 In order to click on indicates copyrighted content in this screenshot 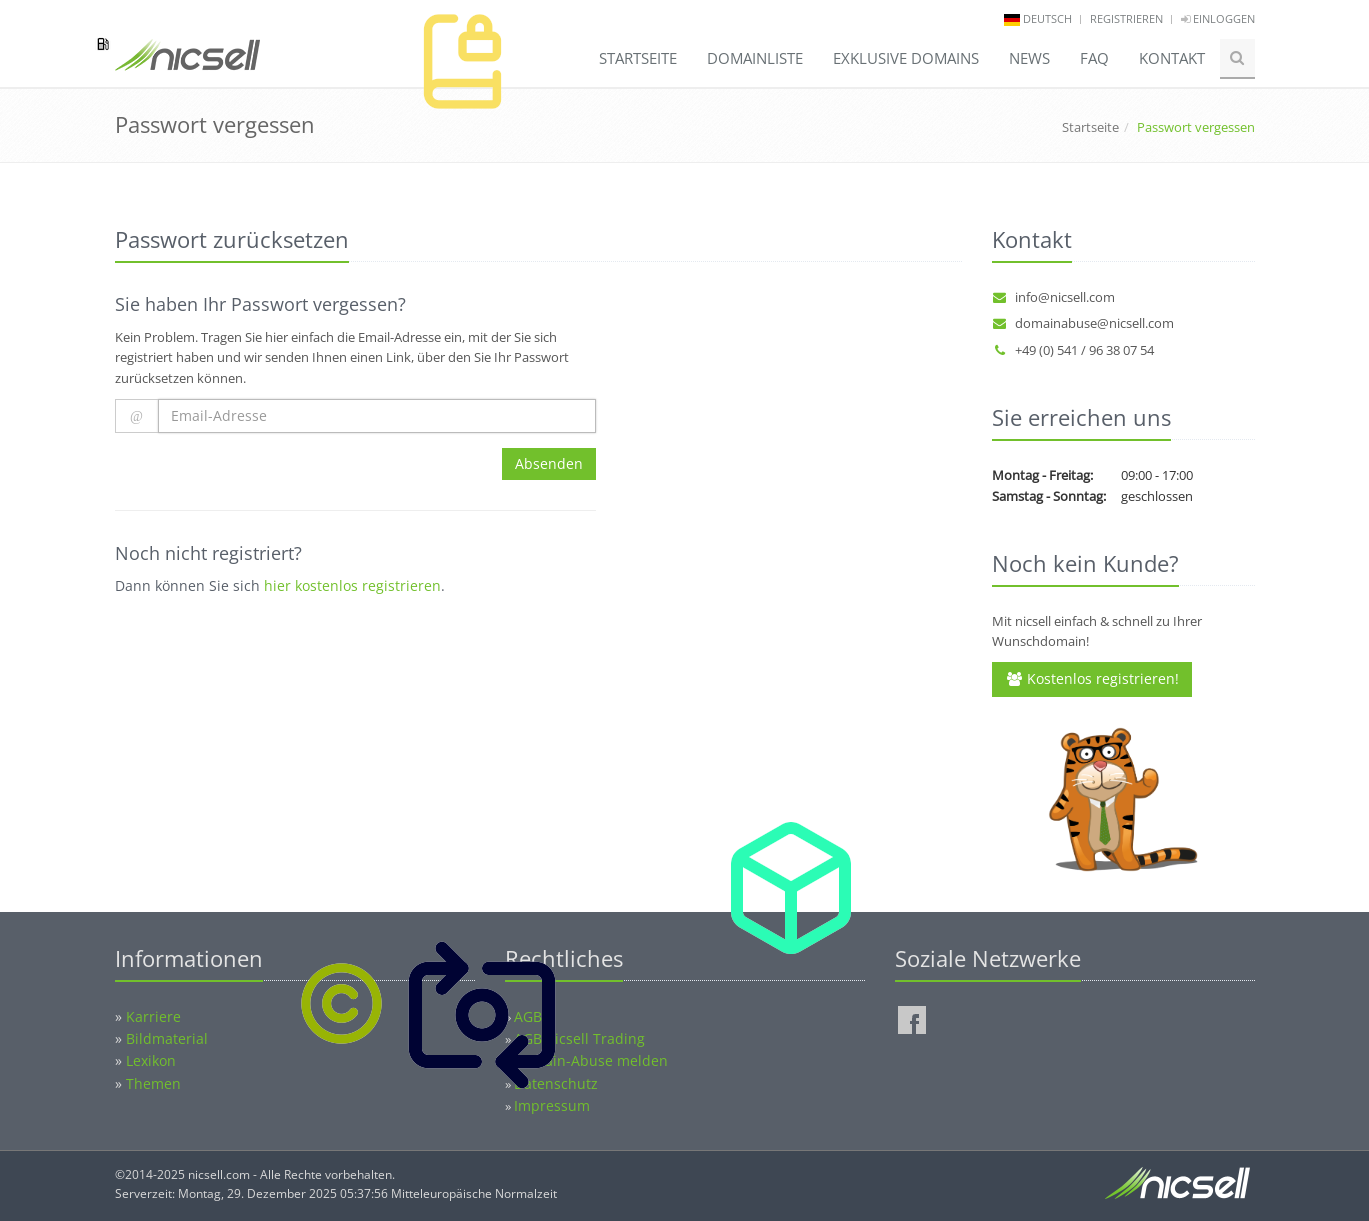, I will do `click(341, 1003)`.